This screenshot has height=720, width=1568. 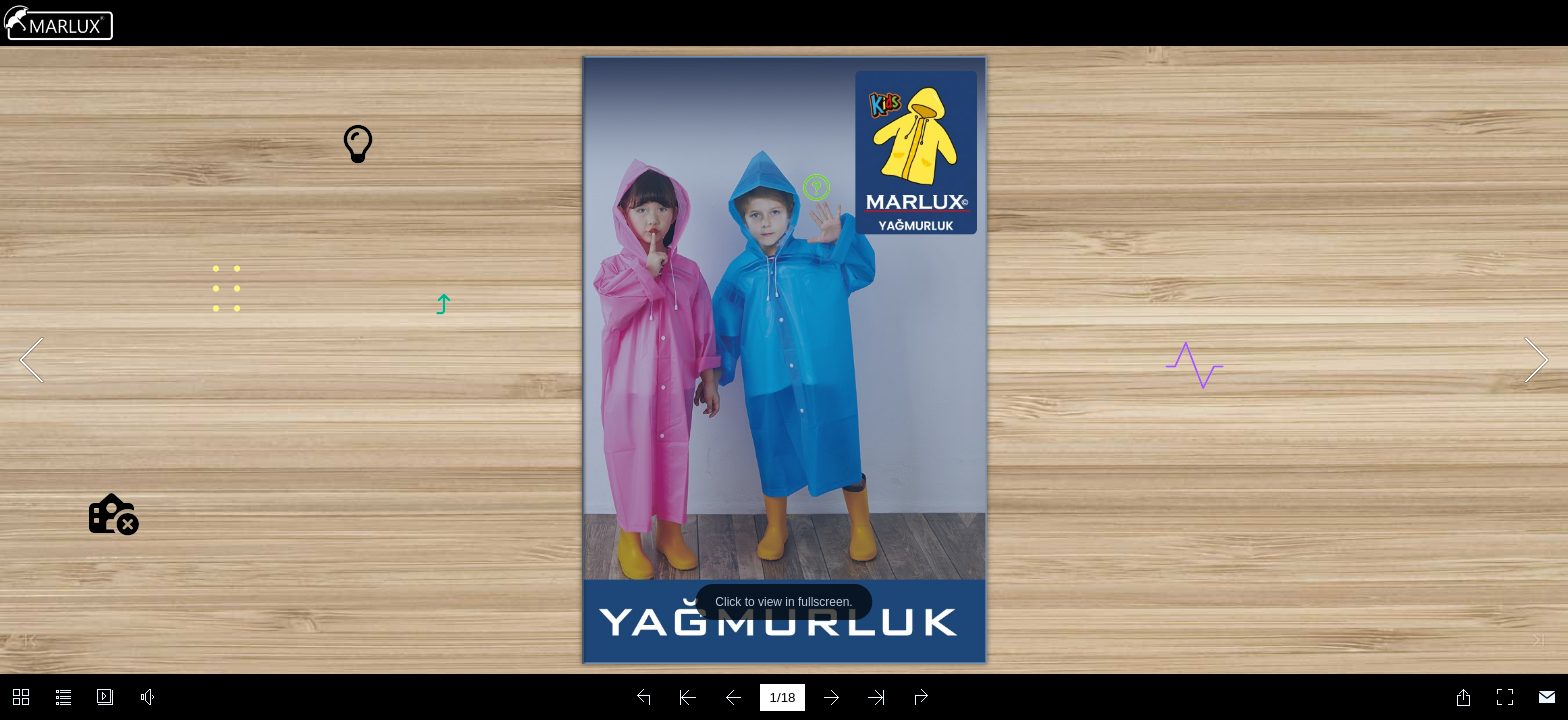 What do you see at coordinates (816, 187) in the screenshot?
I see `access help or support information` at bounding box center [816, 187].